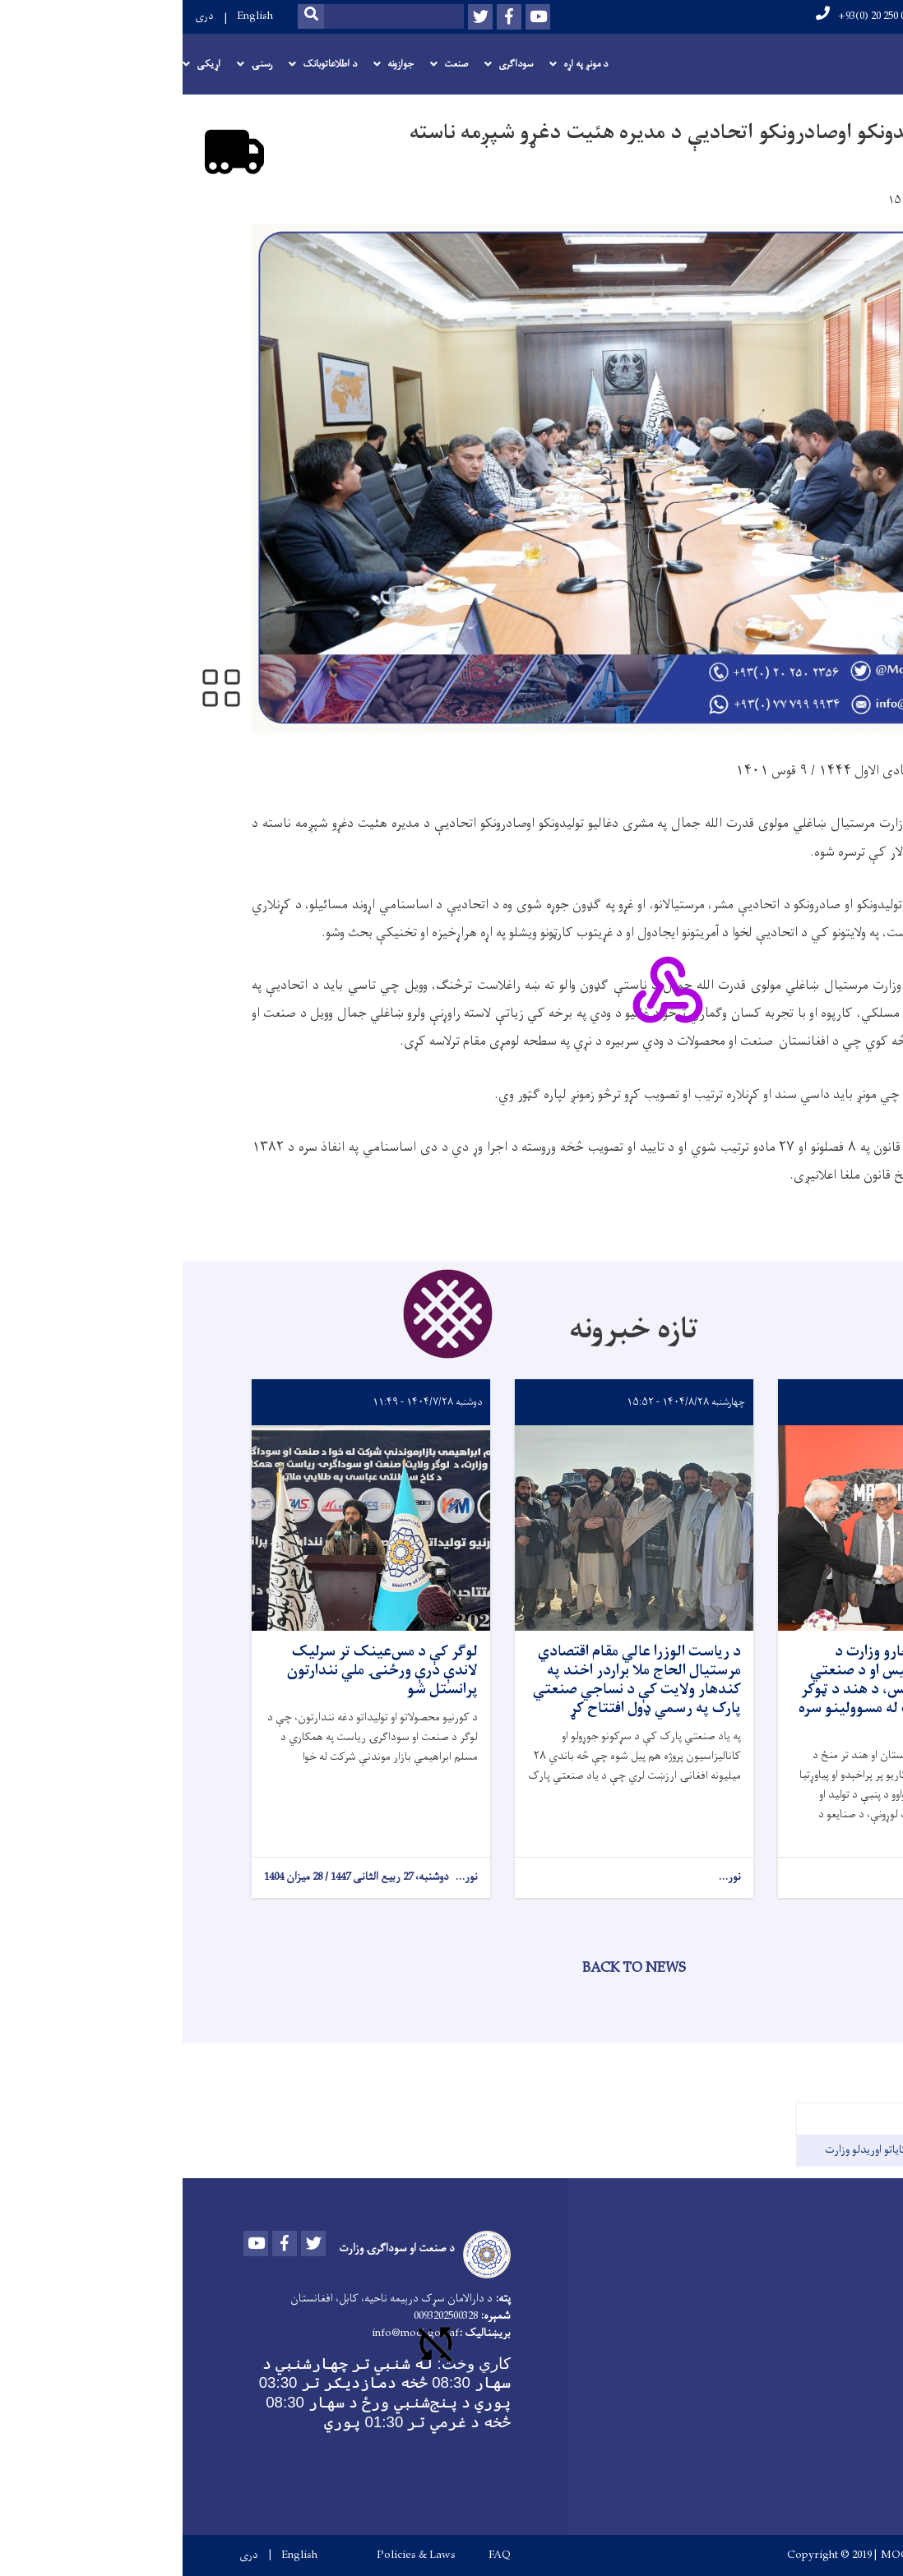 The image size is (903, 2576). What do you see at coordinates (447, 1313) in the screenshot?
I see `indicates a dutch treat or snack item` at bounding box center [447, 1313].